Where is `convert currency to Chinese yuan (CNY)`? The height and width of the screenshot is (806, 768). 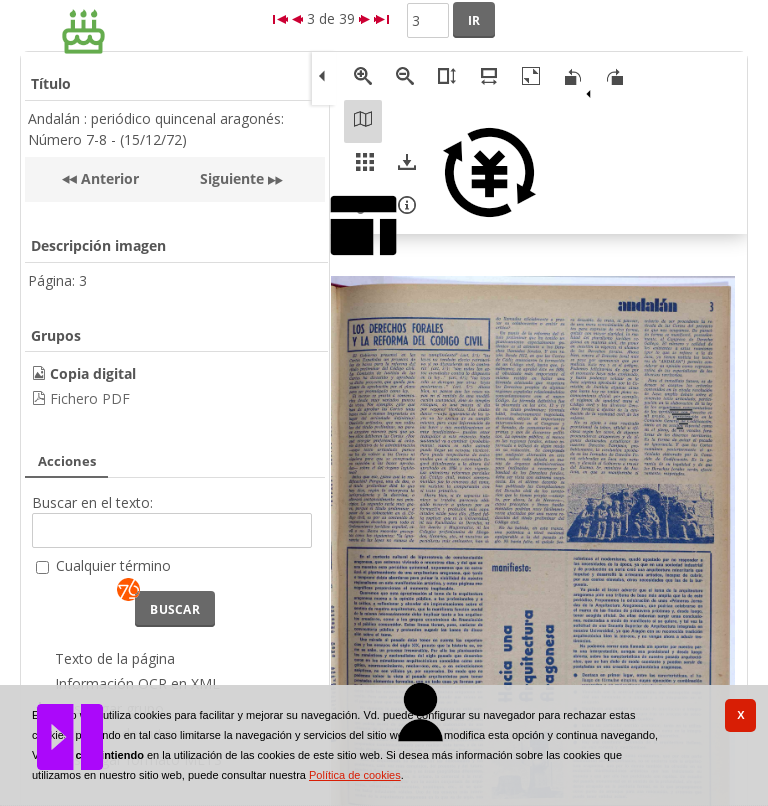
convert currency to Chinese yuan (CNY) is located at coordinates (489, 172).